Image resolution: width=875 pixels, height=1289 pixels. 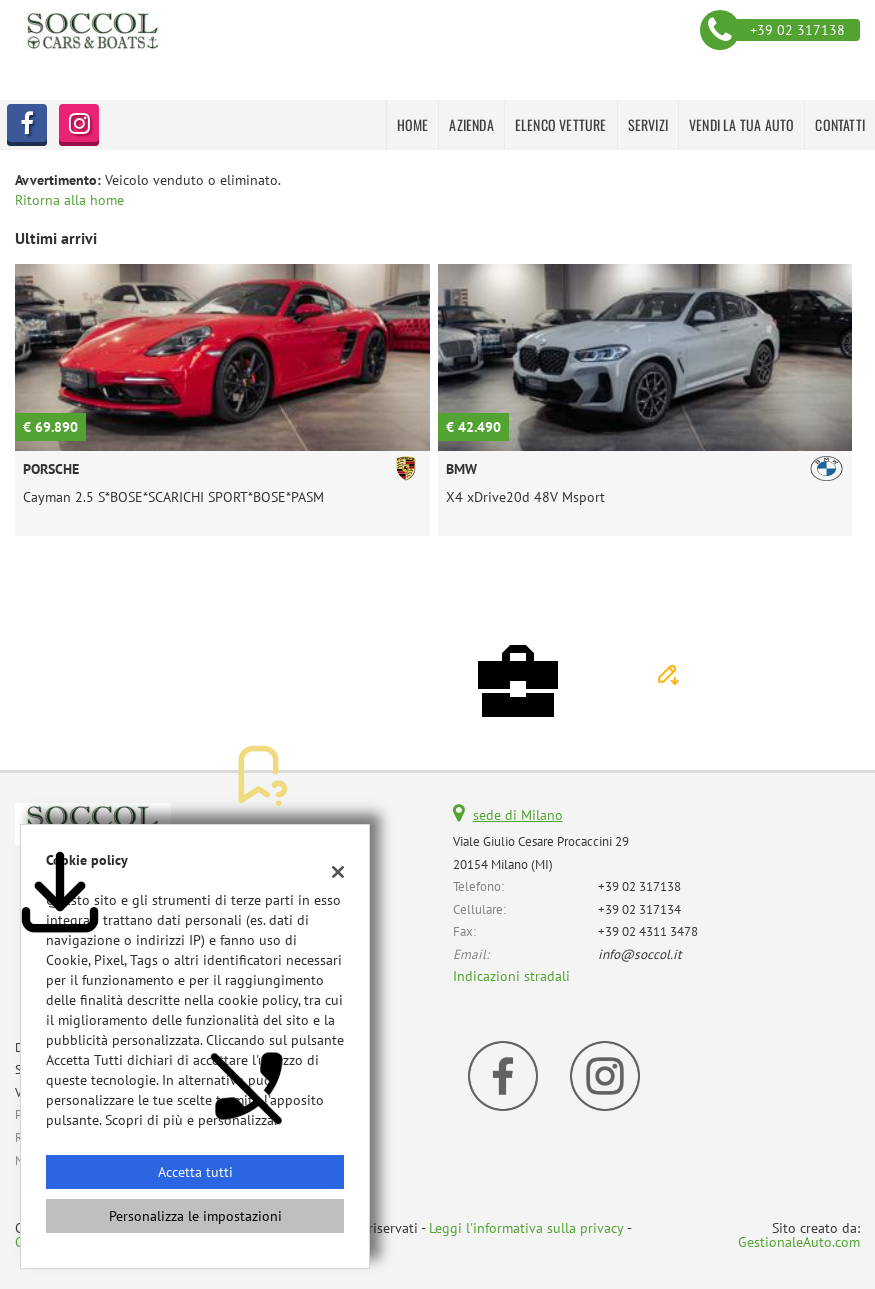 I want to click on access work or business tools, so click(x=518, y=681).